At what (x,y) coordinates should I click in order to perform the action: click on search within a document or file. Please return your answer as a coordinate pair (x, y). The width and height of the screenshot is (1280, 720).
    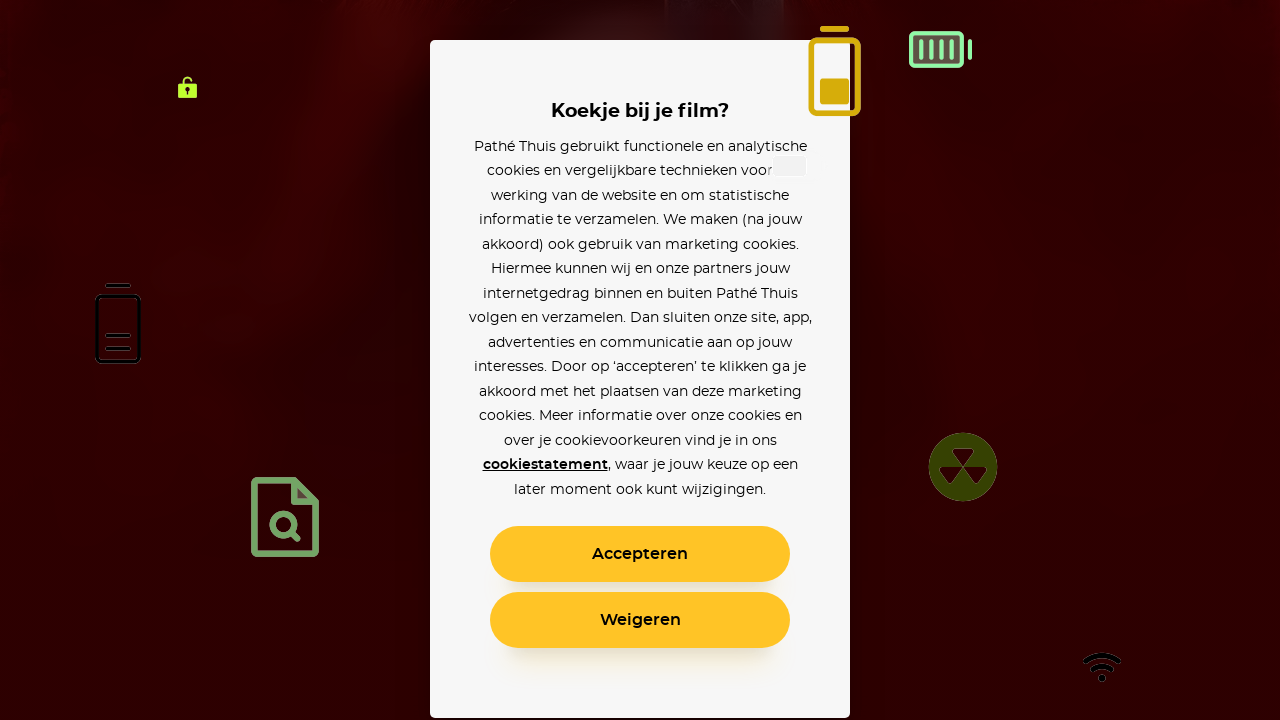
    Looking at the image, I should click on (285, 517).